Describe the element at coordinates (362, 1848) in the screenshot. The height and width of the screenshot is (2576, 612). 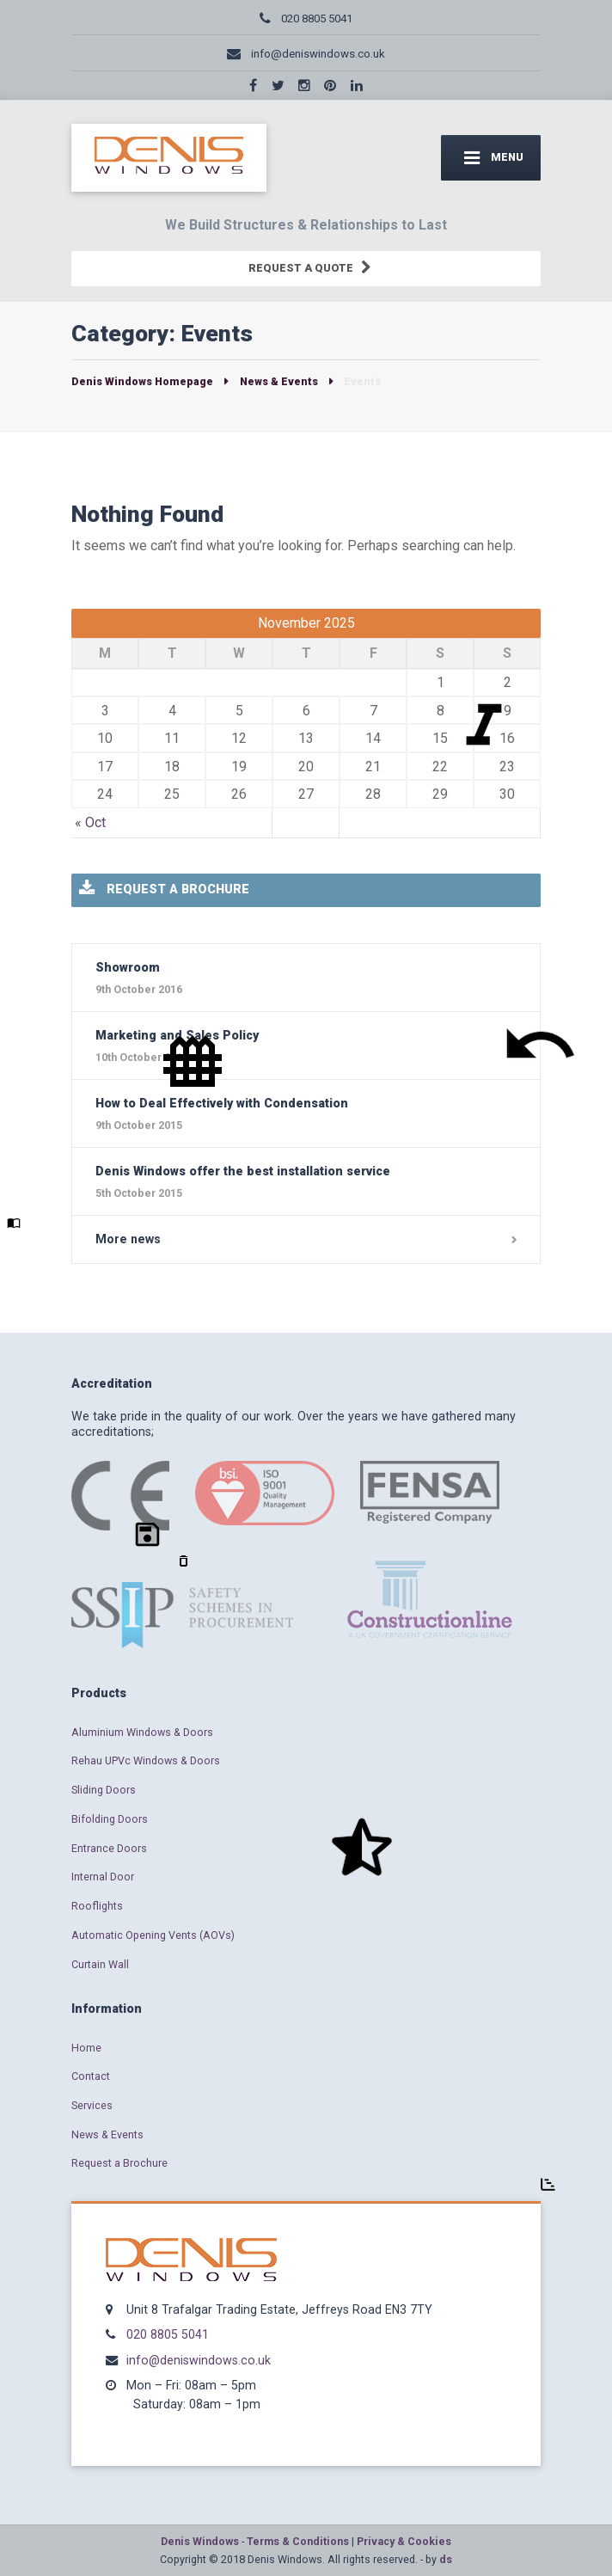
I see `indicates a partial or half-star rating` at that location.